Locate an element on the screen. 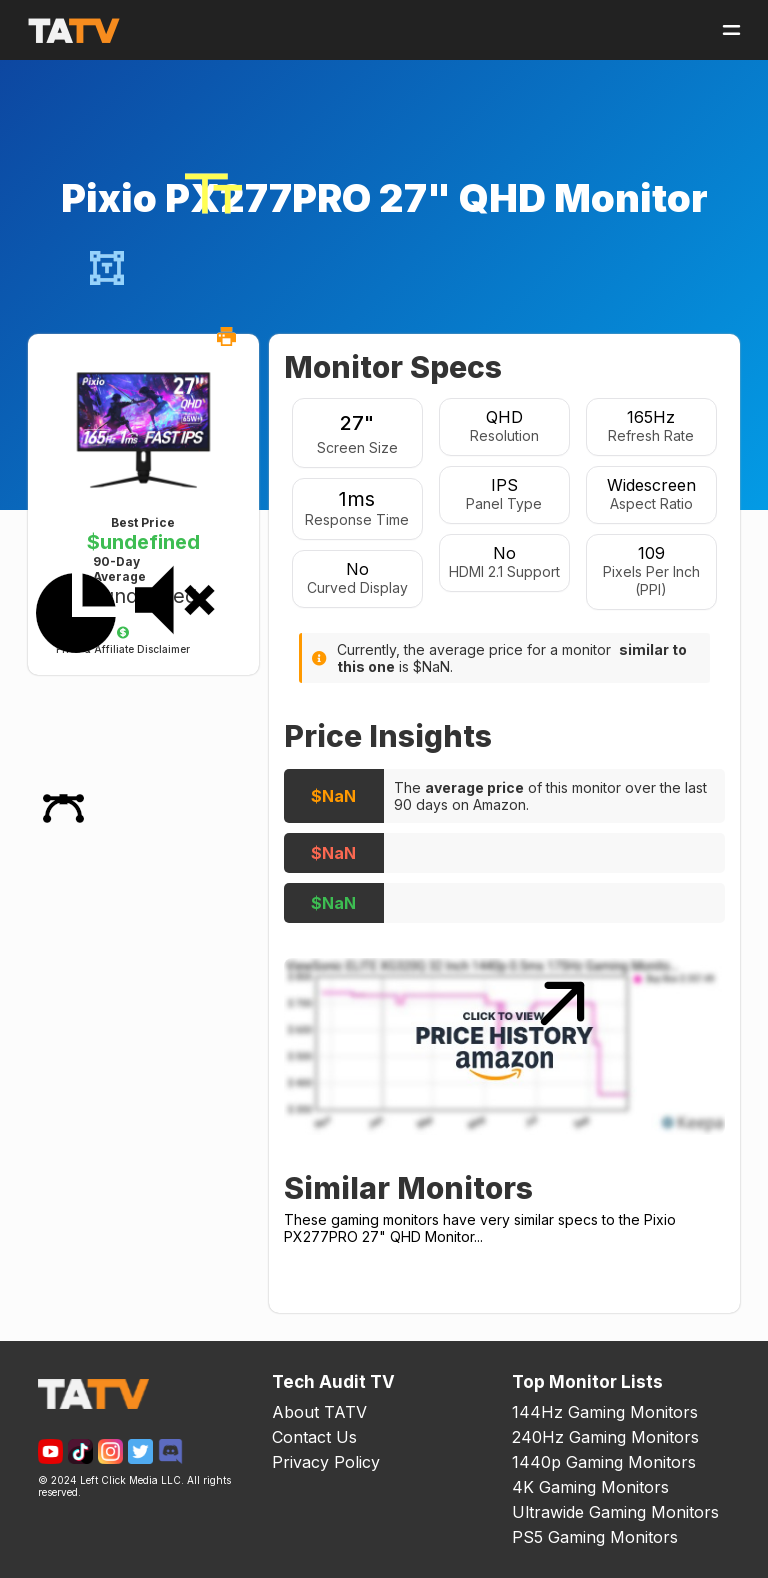  insert a text box or text field is located at coordinates (107, 268).